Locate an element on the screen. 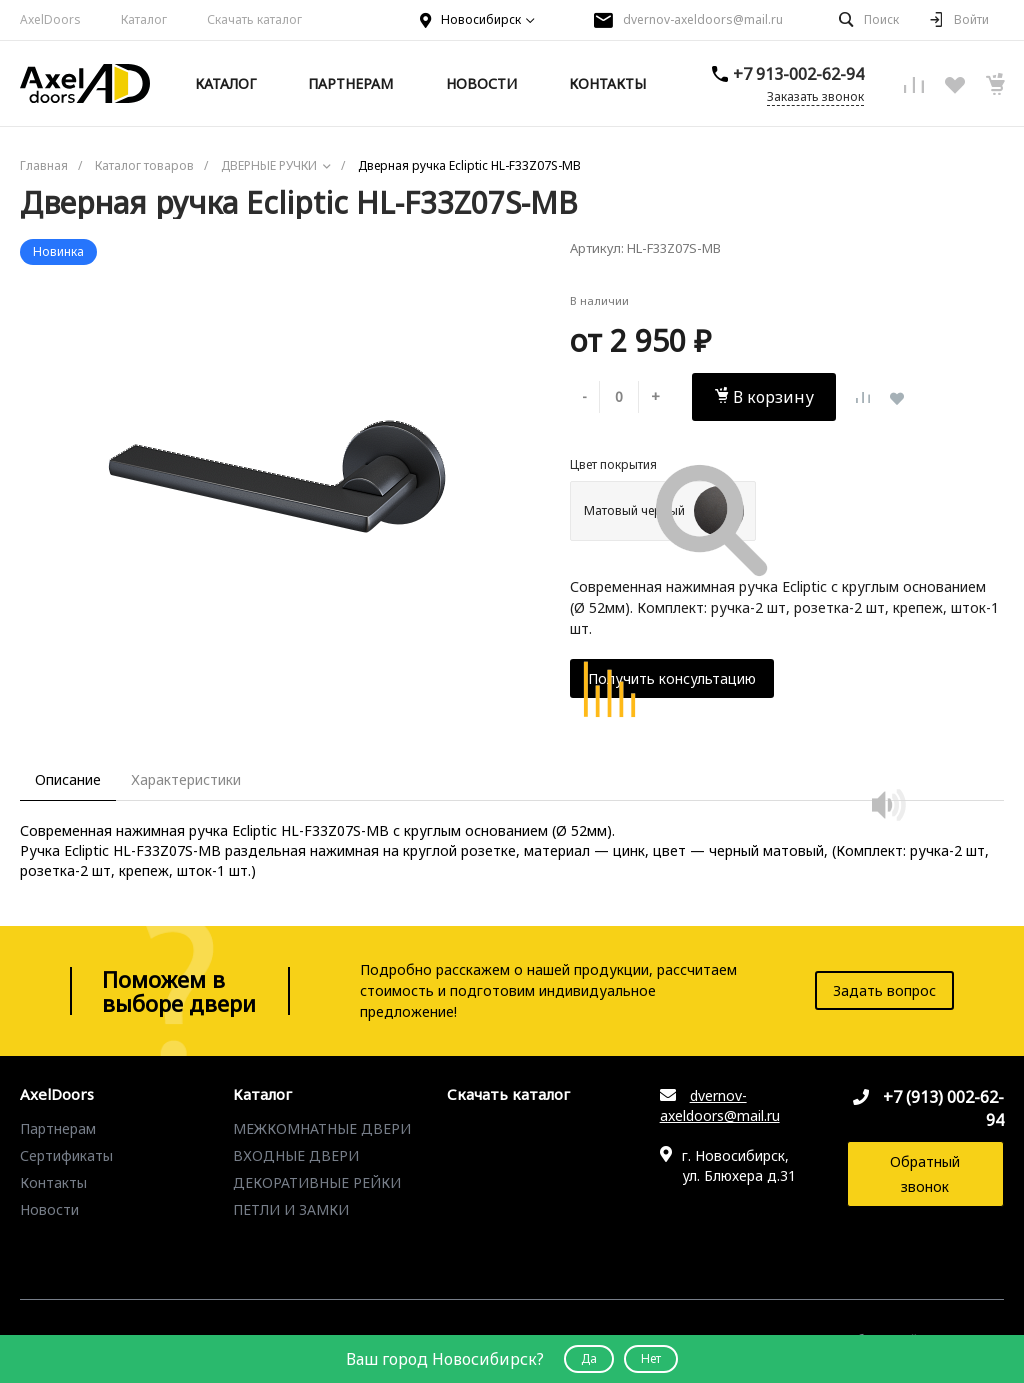  adjust audio equalizer settings is located at coordinates (611, 689).